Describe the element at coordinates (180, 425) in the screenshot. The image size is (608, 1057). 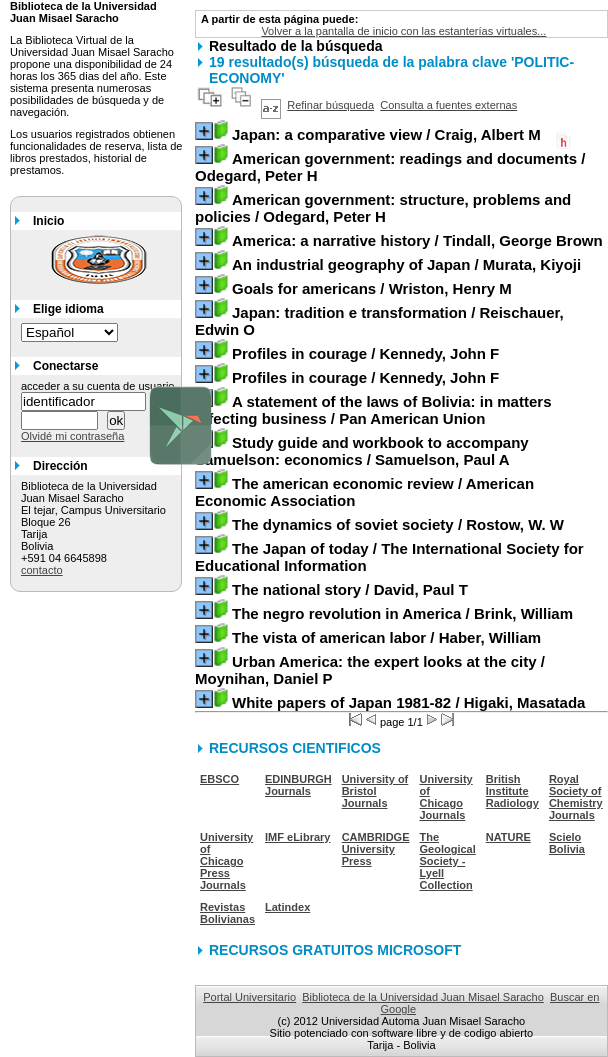
I see `a snap package file for linux software installation` at that location.